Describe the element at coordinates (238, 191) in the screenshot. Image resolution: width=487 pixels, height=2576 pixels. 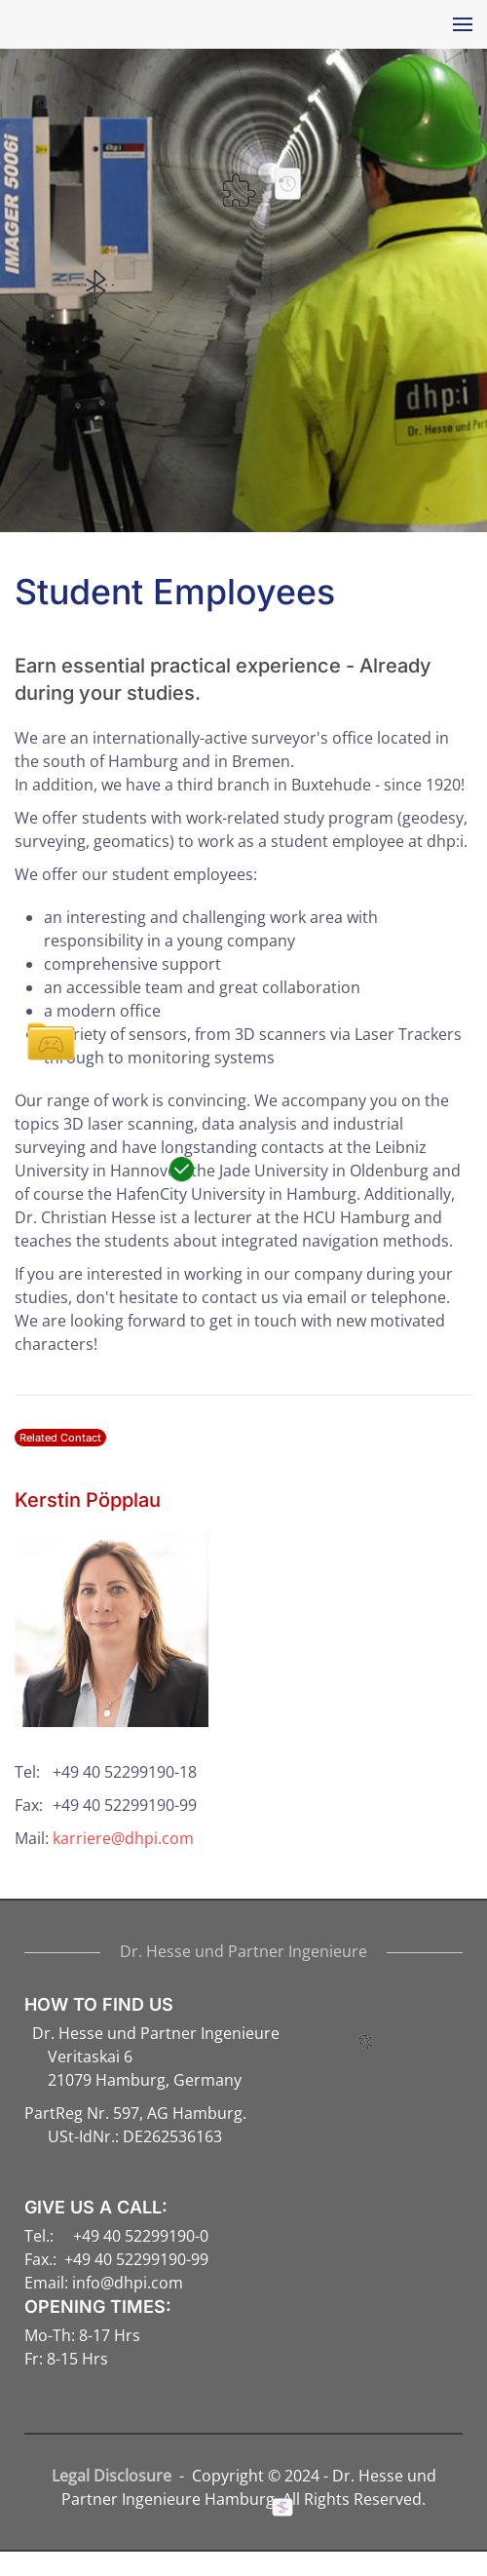
I see `manage browser extensions` at that location.